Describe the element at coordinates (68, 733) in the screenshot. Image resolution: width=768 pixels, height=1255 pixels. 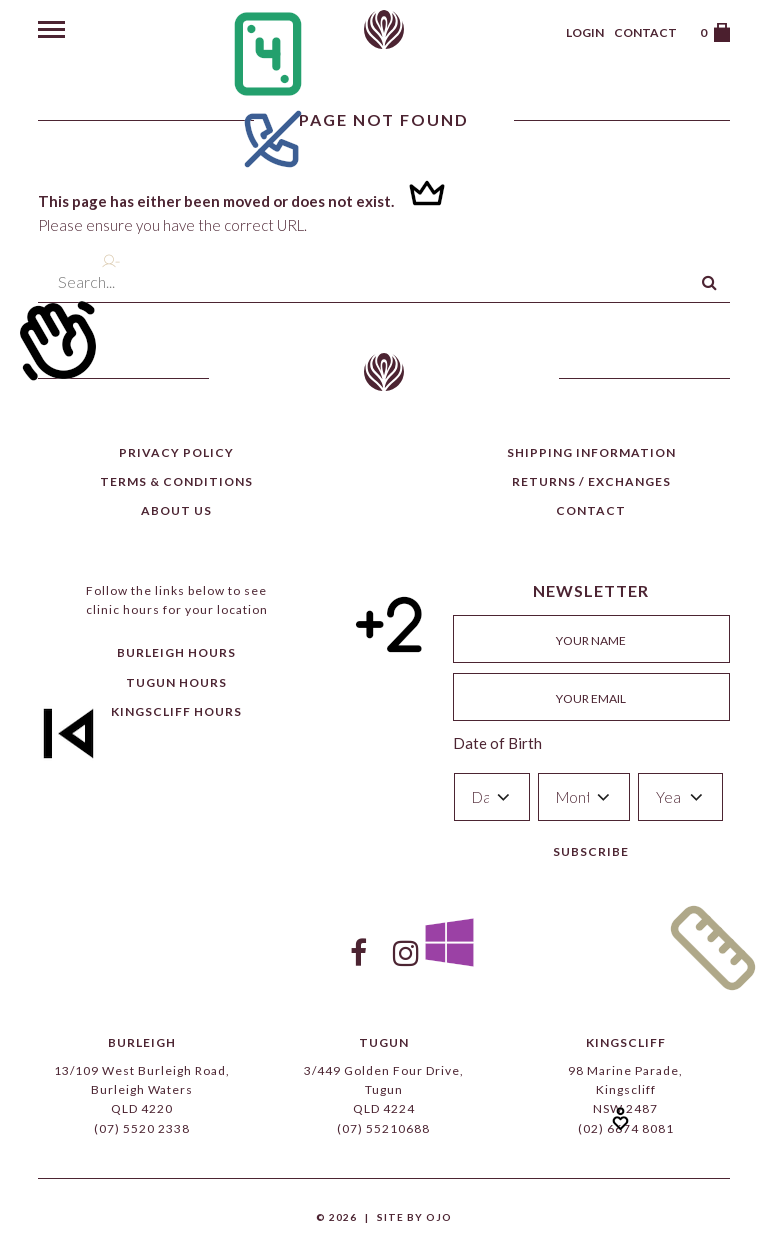
I see `skip to previous track` at that location.